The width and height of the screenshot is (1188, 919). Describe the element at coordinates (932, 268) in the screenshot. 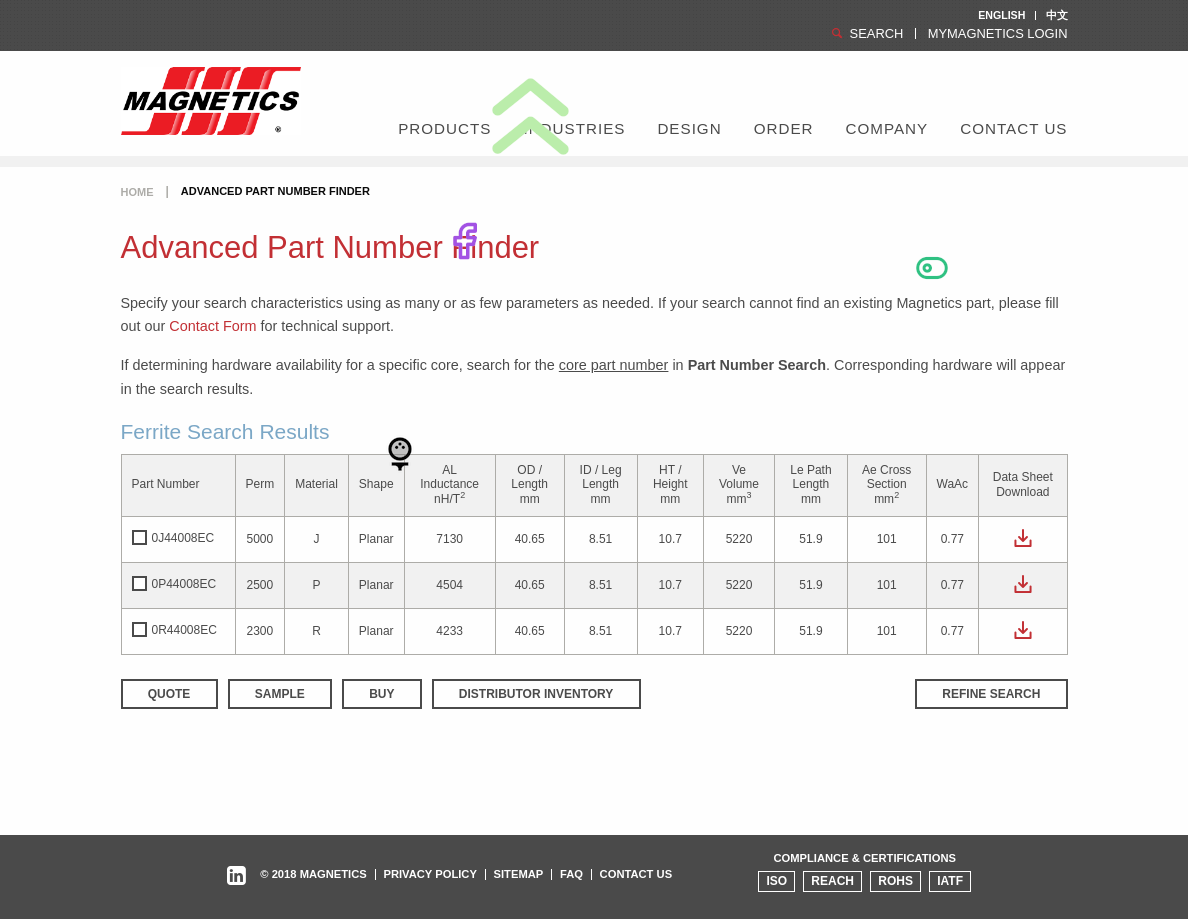

I see `toggle switch in off position` at that location.